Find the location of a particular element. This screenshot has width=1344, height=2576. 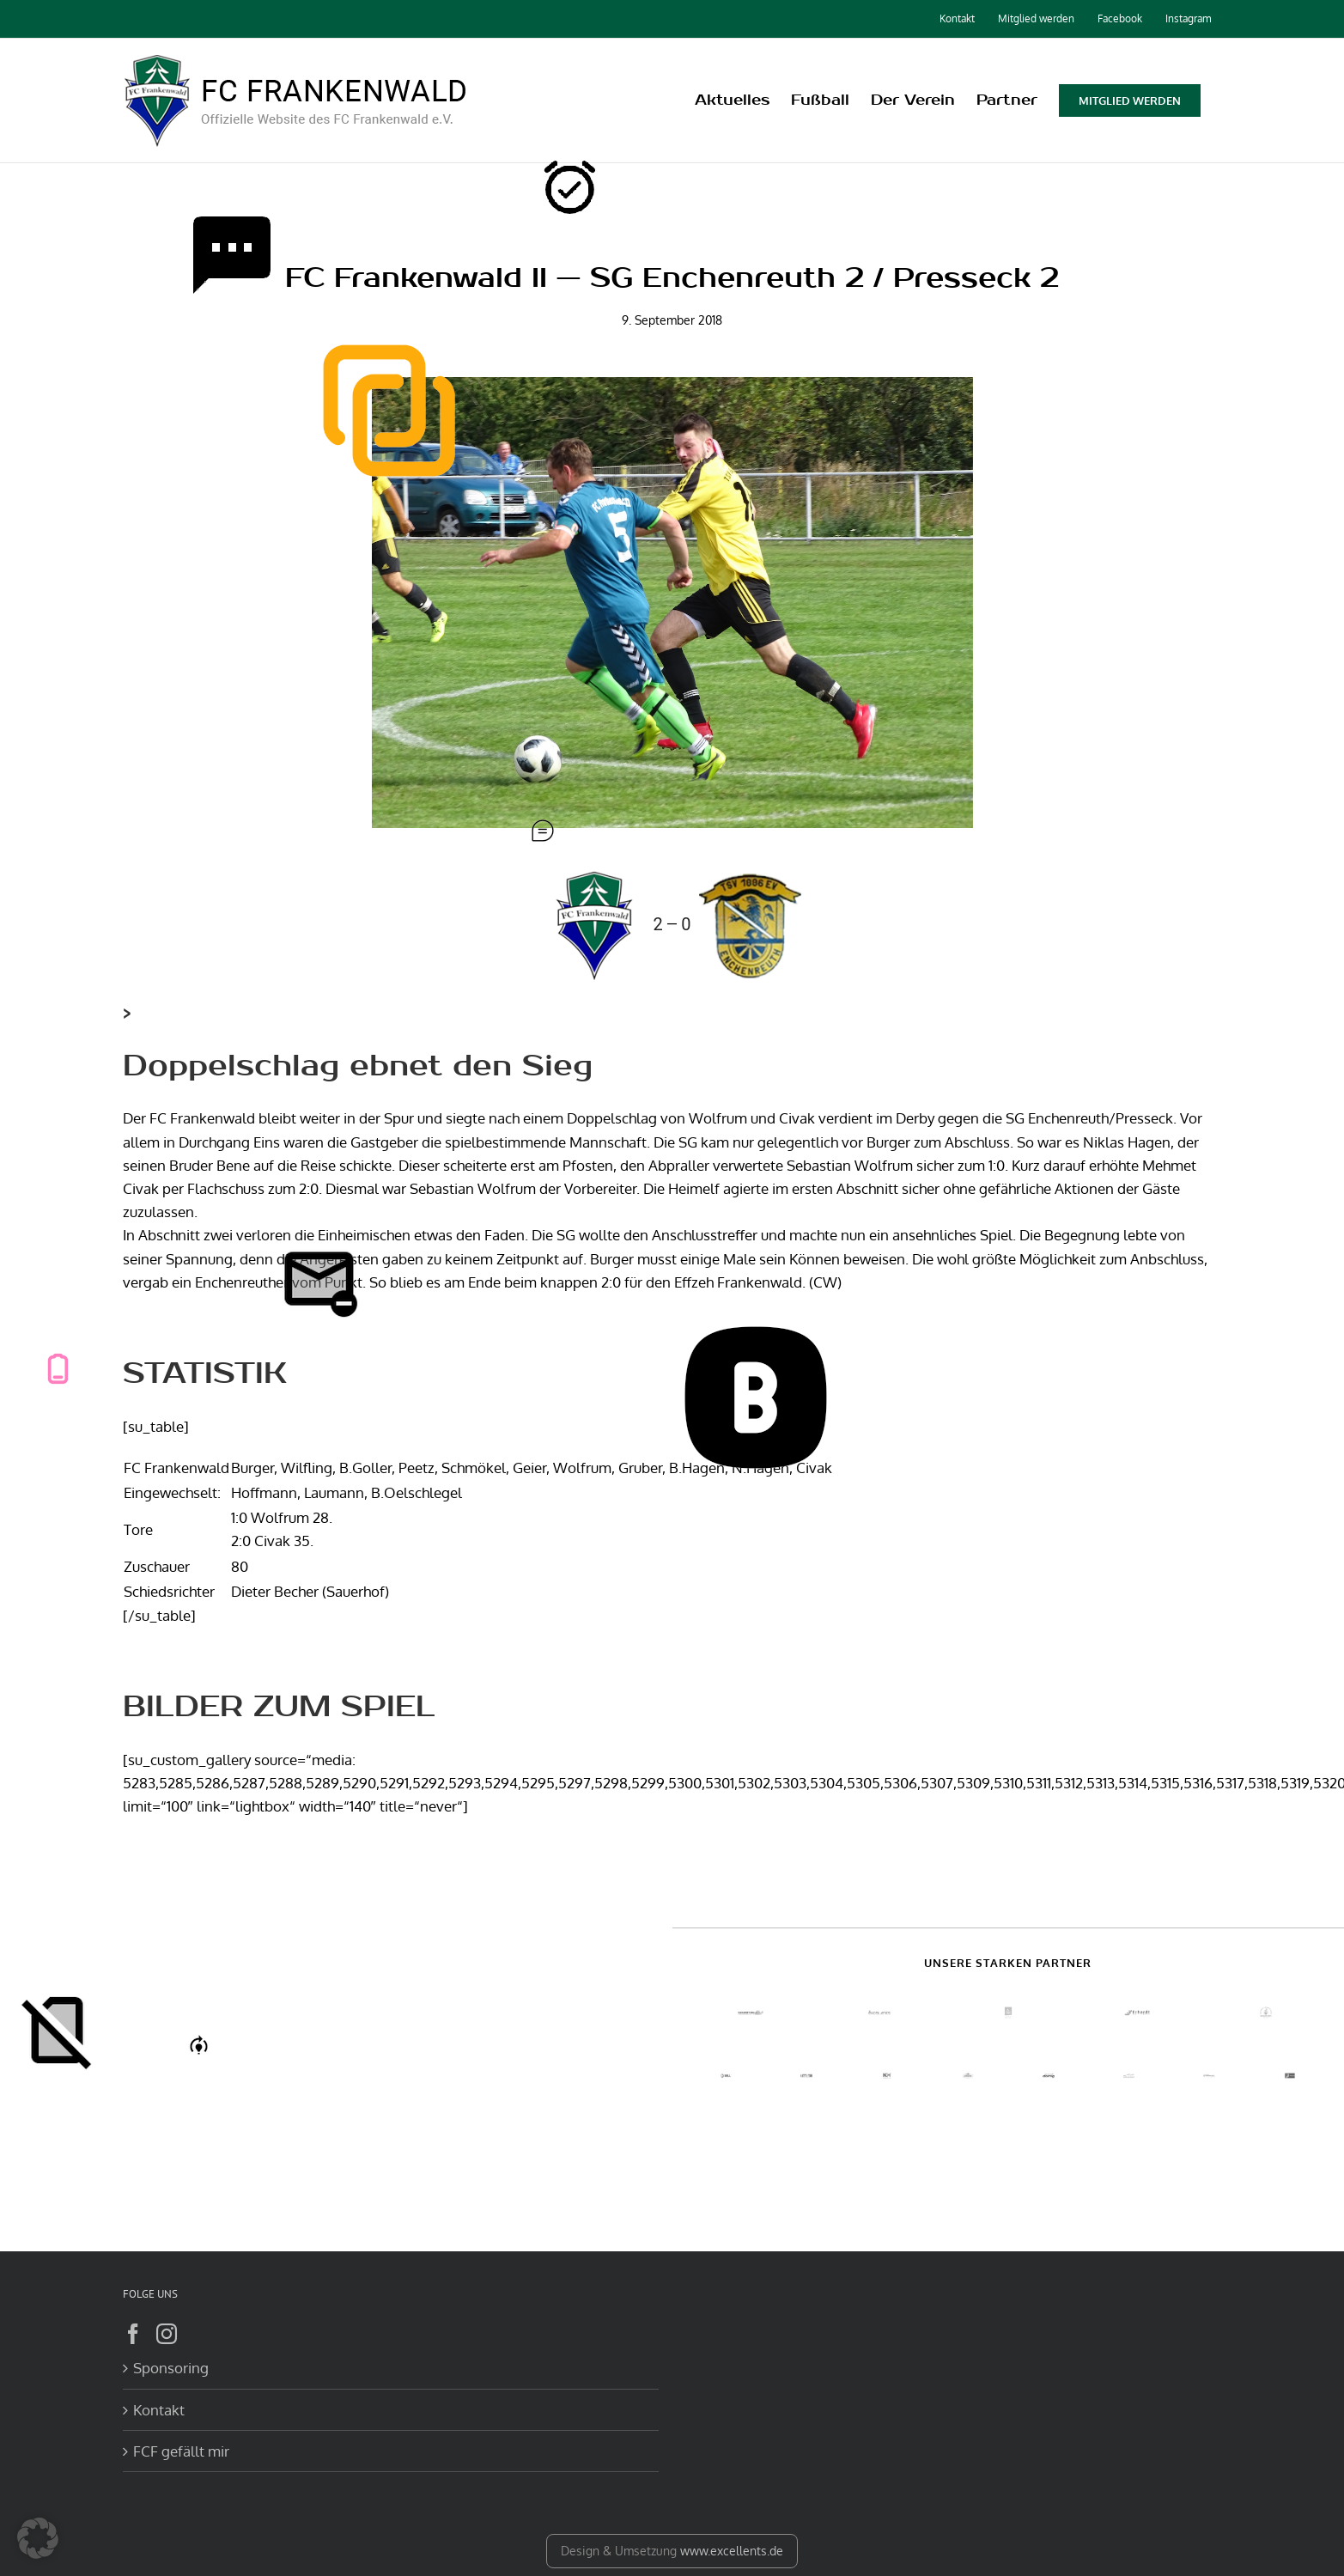

indicates low battery level is located at coordinates (58, 1368).